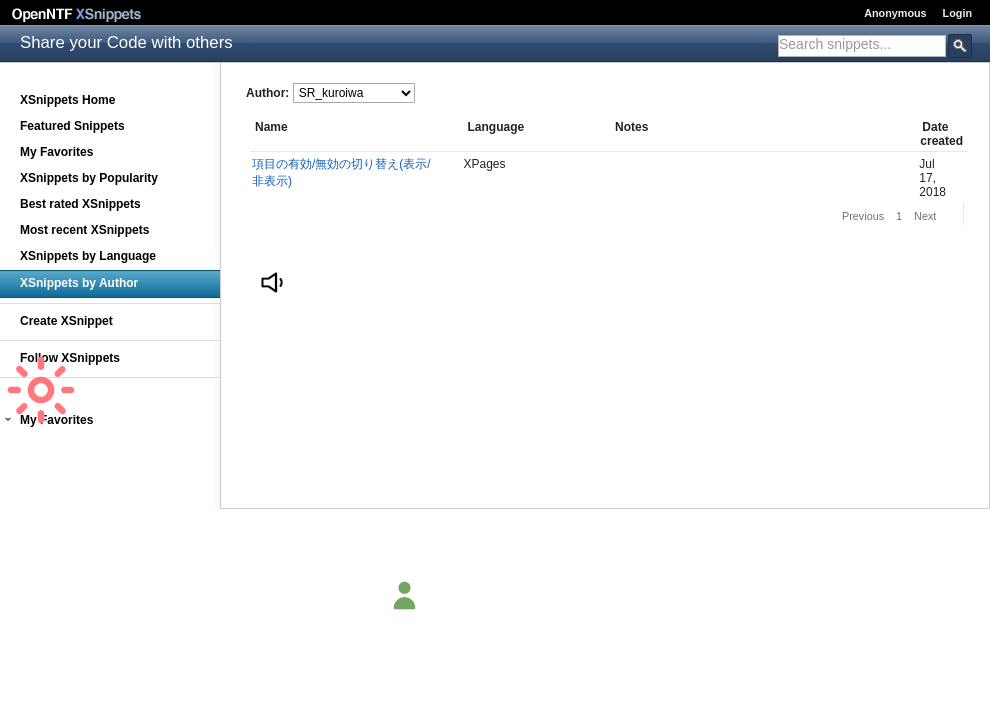 This screenshot has height=720, width=990. I want to click on view your profile, so click(404, 595).